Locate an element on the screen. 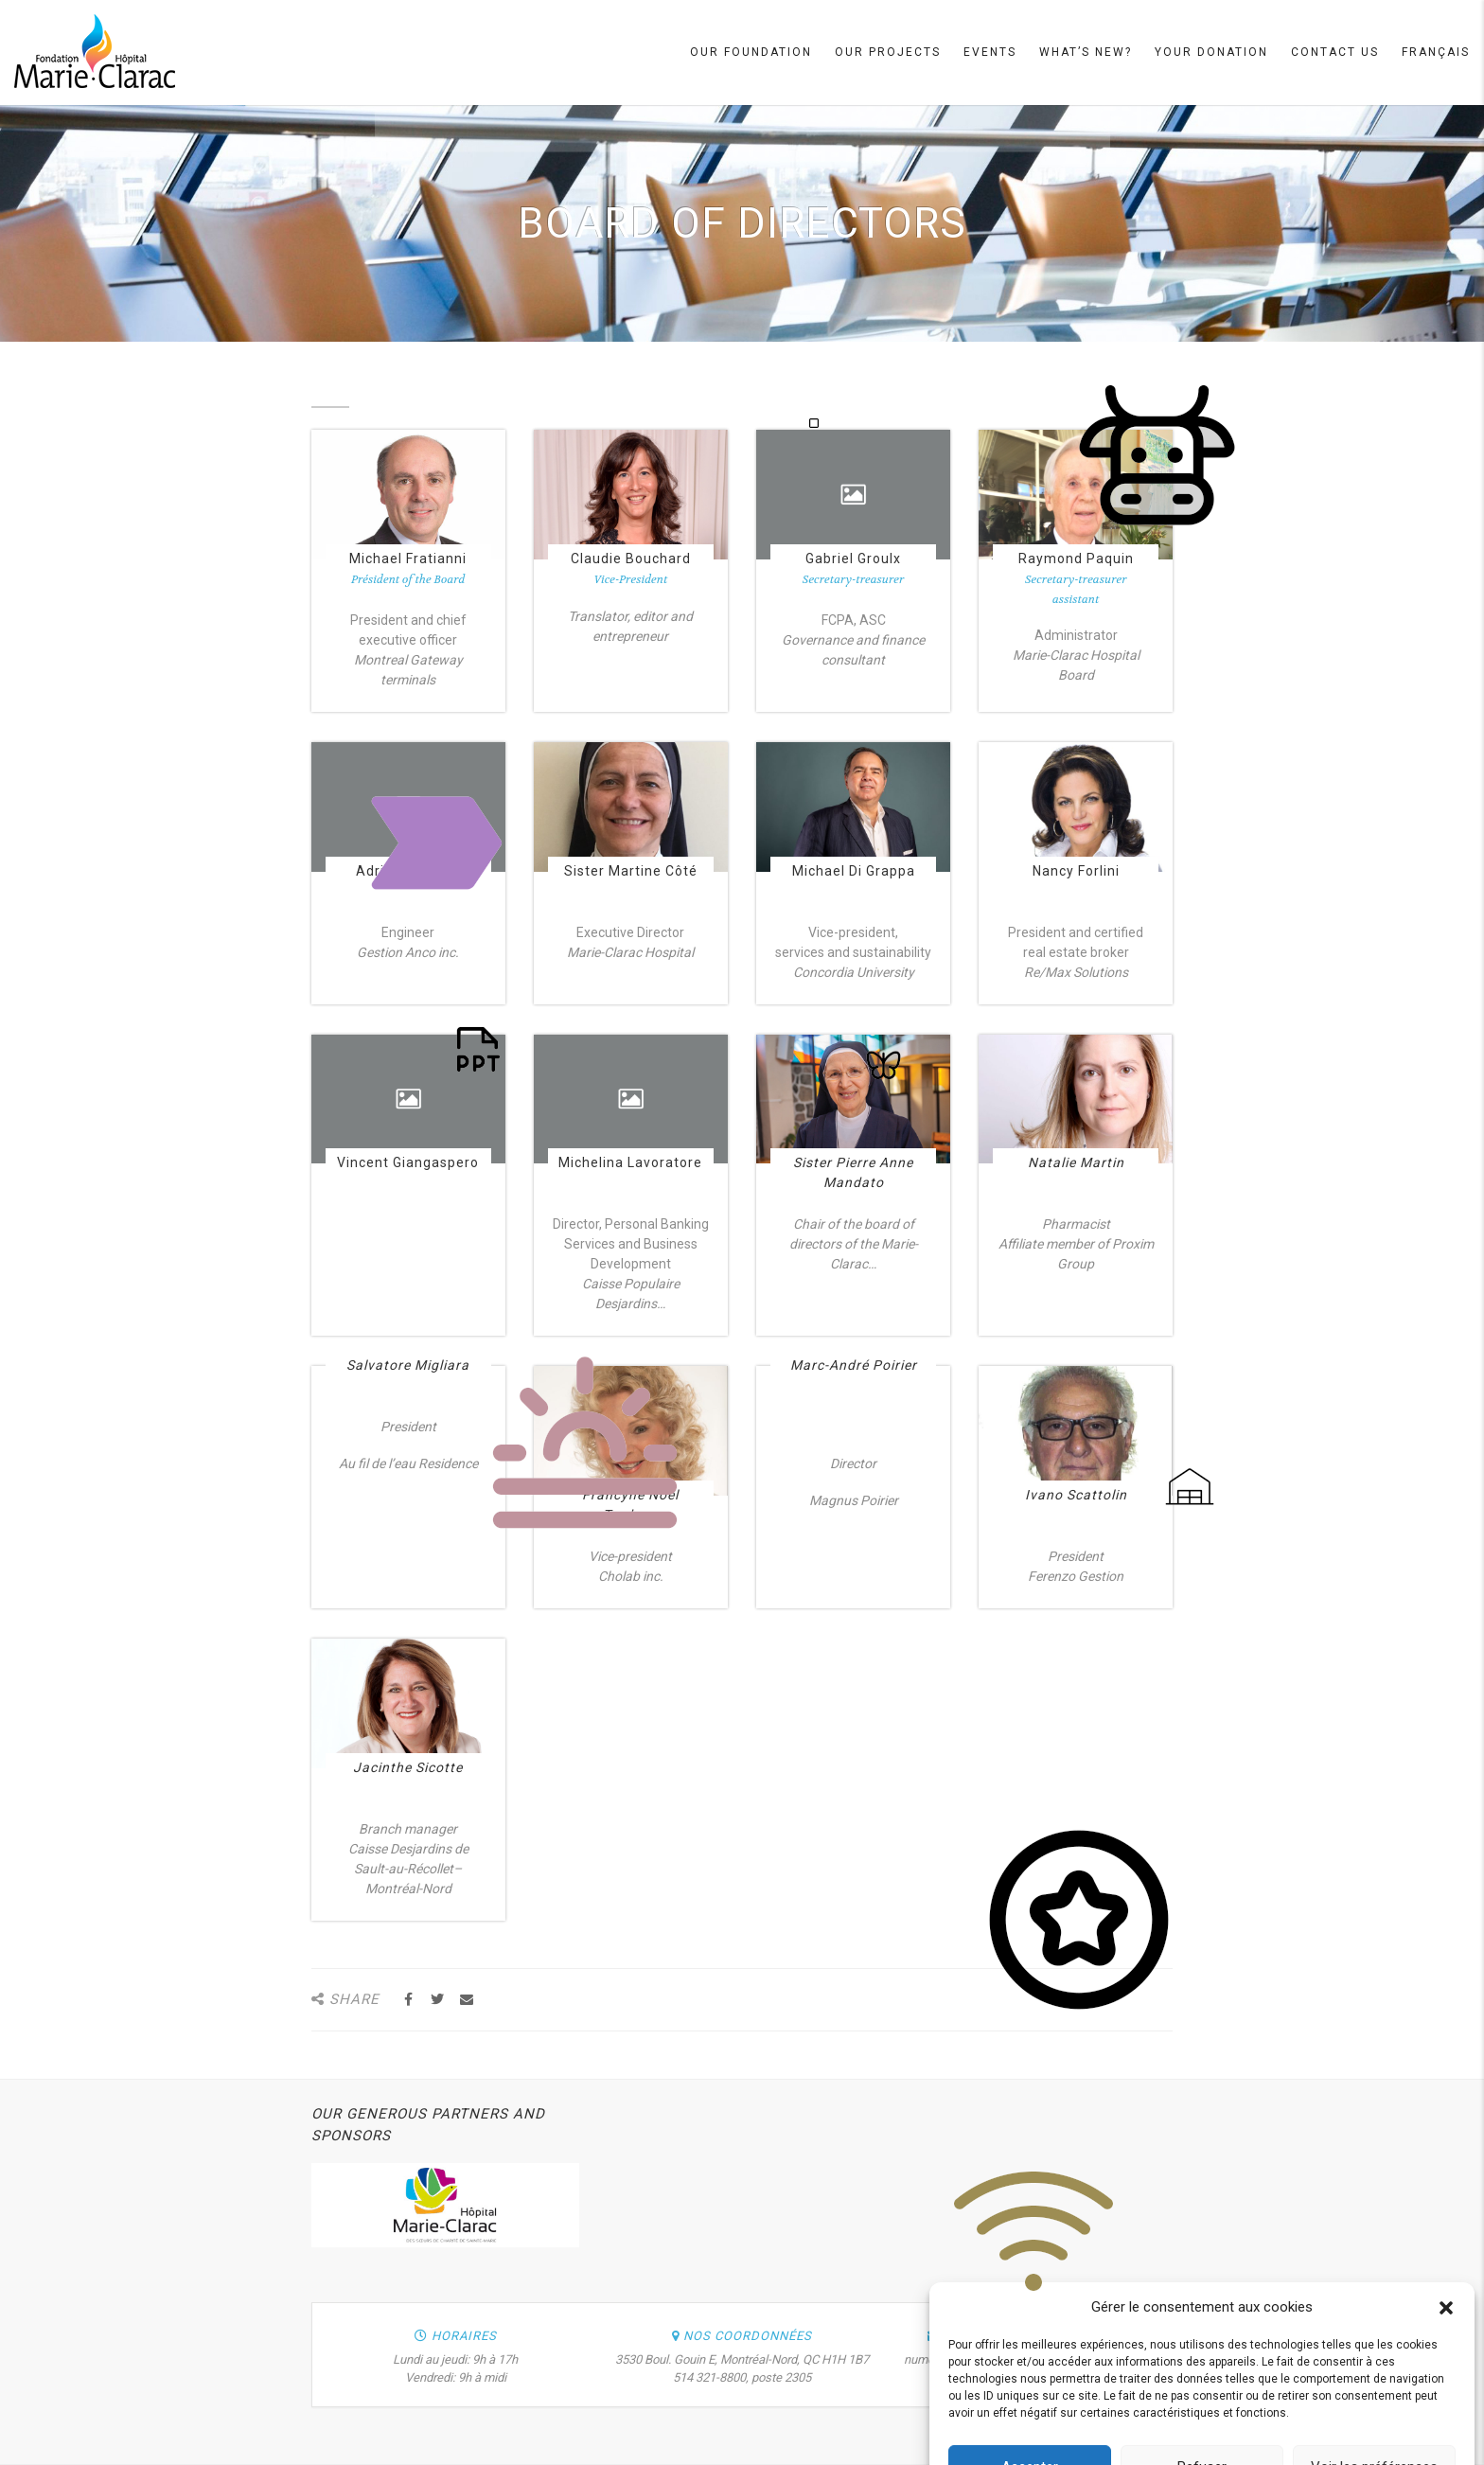 Image resolution: width=1484 pixels, height=2465 pixels. stop media playback is located at coordinates (814, 423).